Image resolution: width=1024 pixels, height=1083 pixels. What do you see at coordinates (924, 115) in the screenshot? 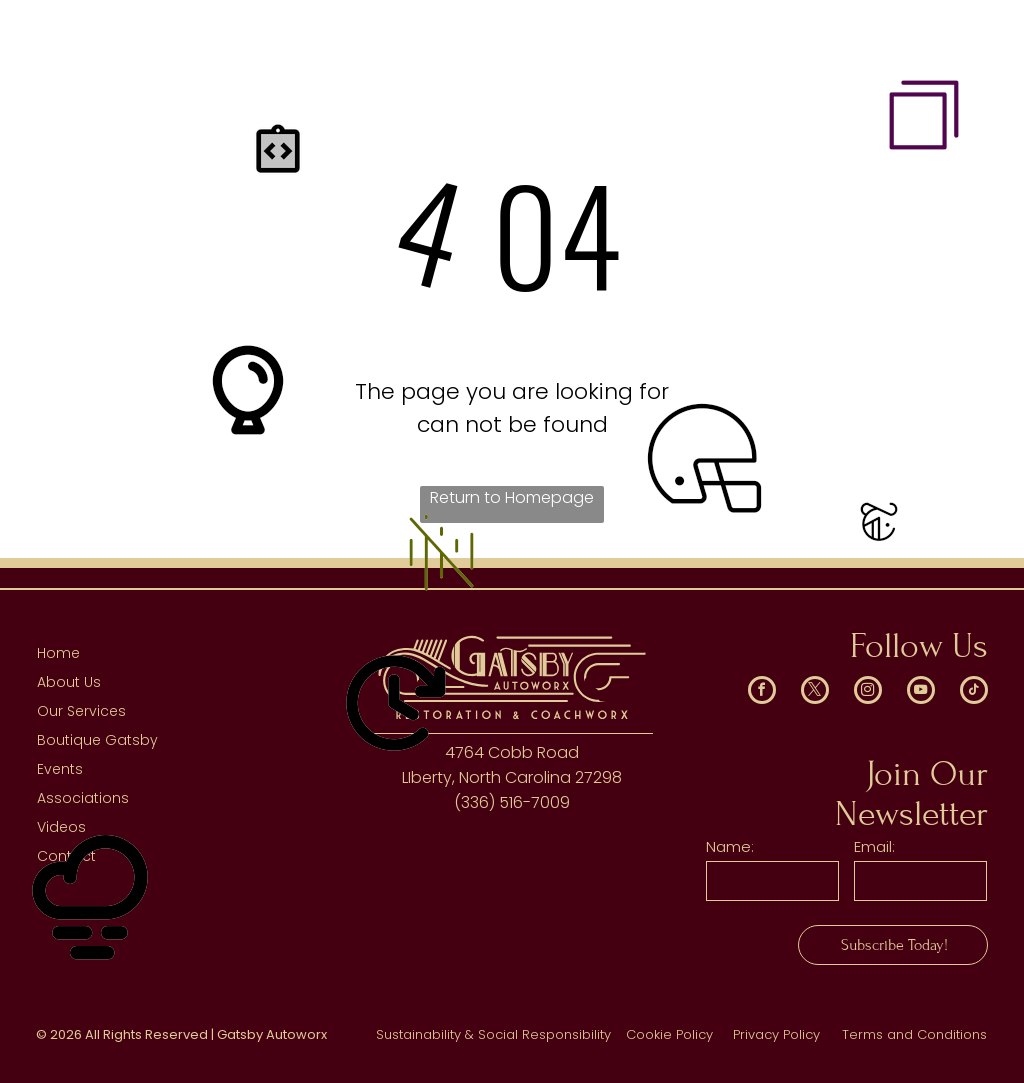
I see `copy to clipboard` at bounding box center [924, 115].